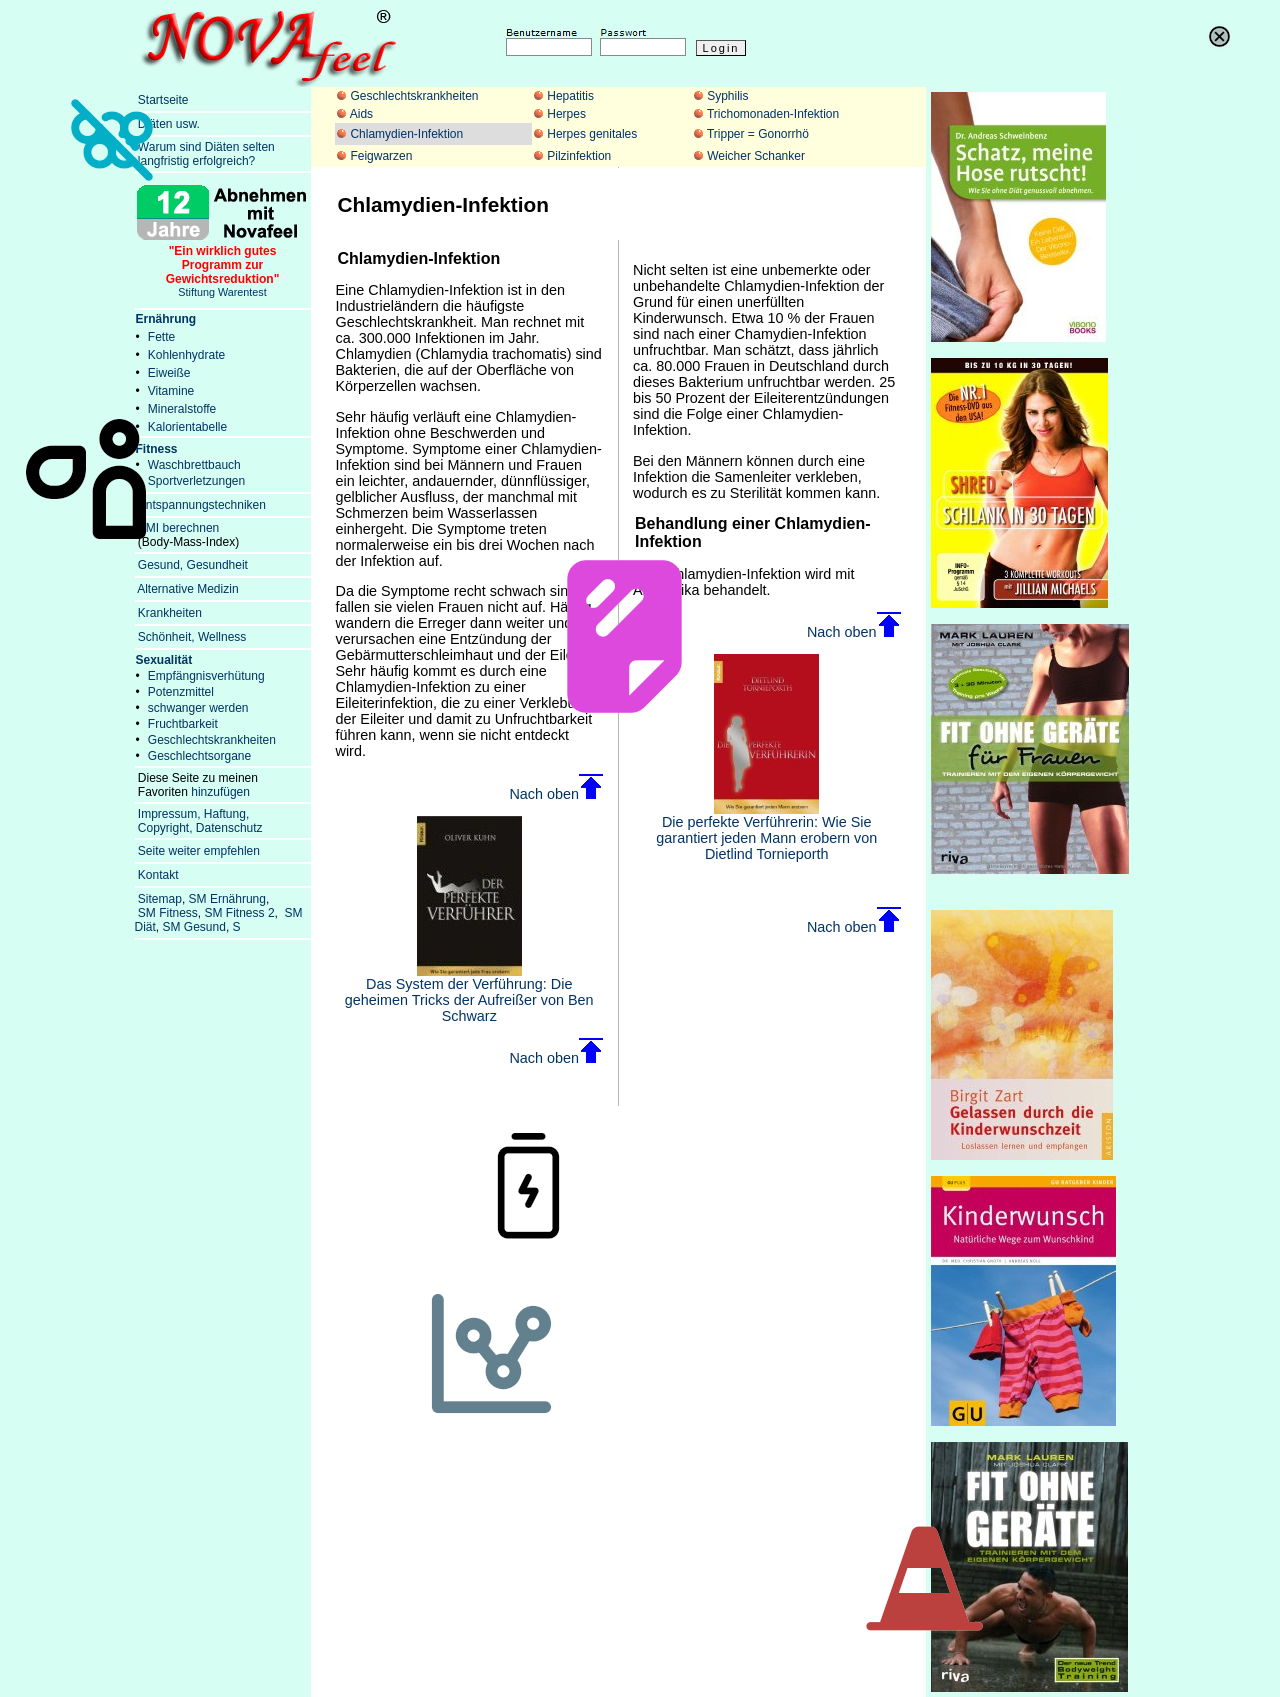  What do you see at coordinates (528, 1187) in the screenshot?
I see `indicates device is currently charging` at bounding box center [528, 1187].